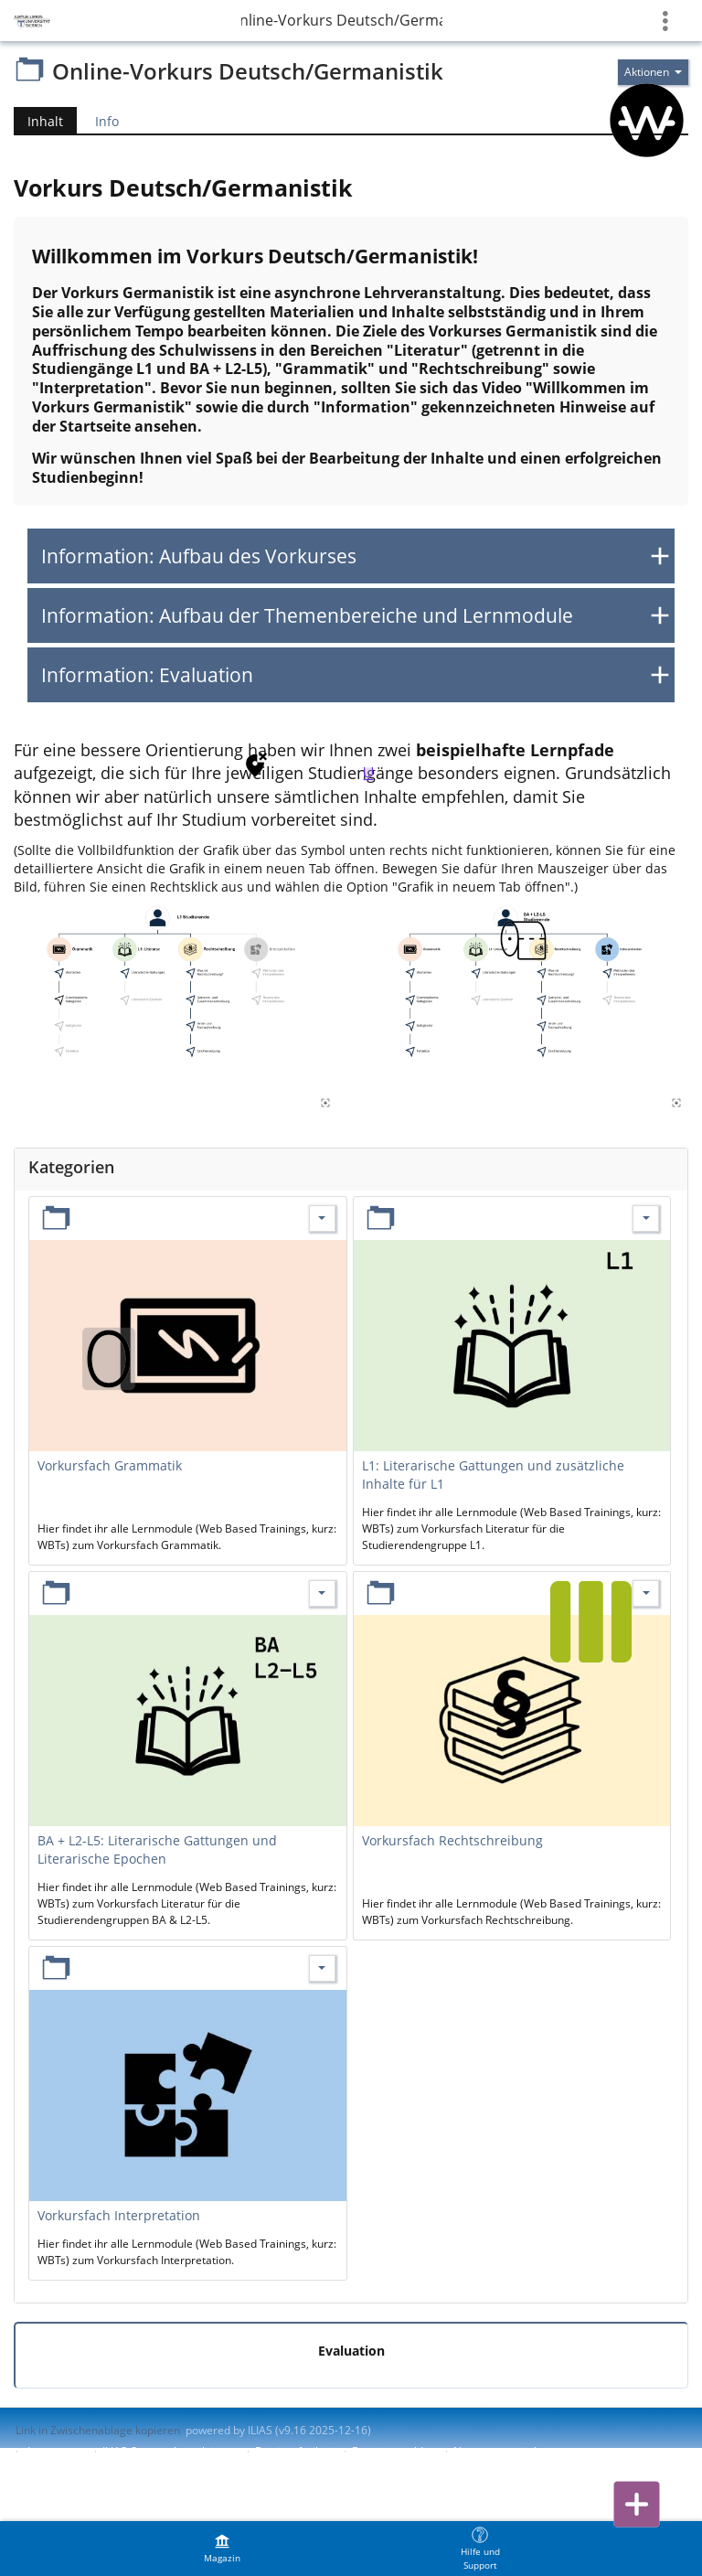 This screenshot has height=2576, width=702. Describe the element at coordinates (590, 1621) in the screenshot. I see `switch to three-column layout` at that location.